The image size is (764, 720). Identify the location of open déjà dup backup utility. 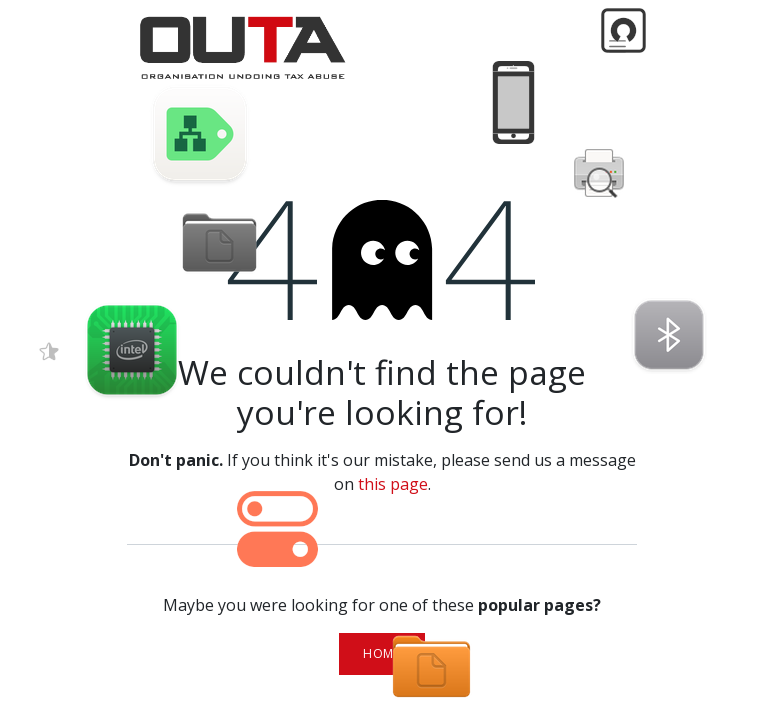
(623, 30).